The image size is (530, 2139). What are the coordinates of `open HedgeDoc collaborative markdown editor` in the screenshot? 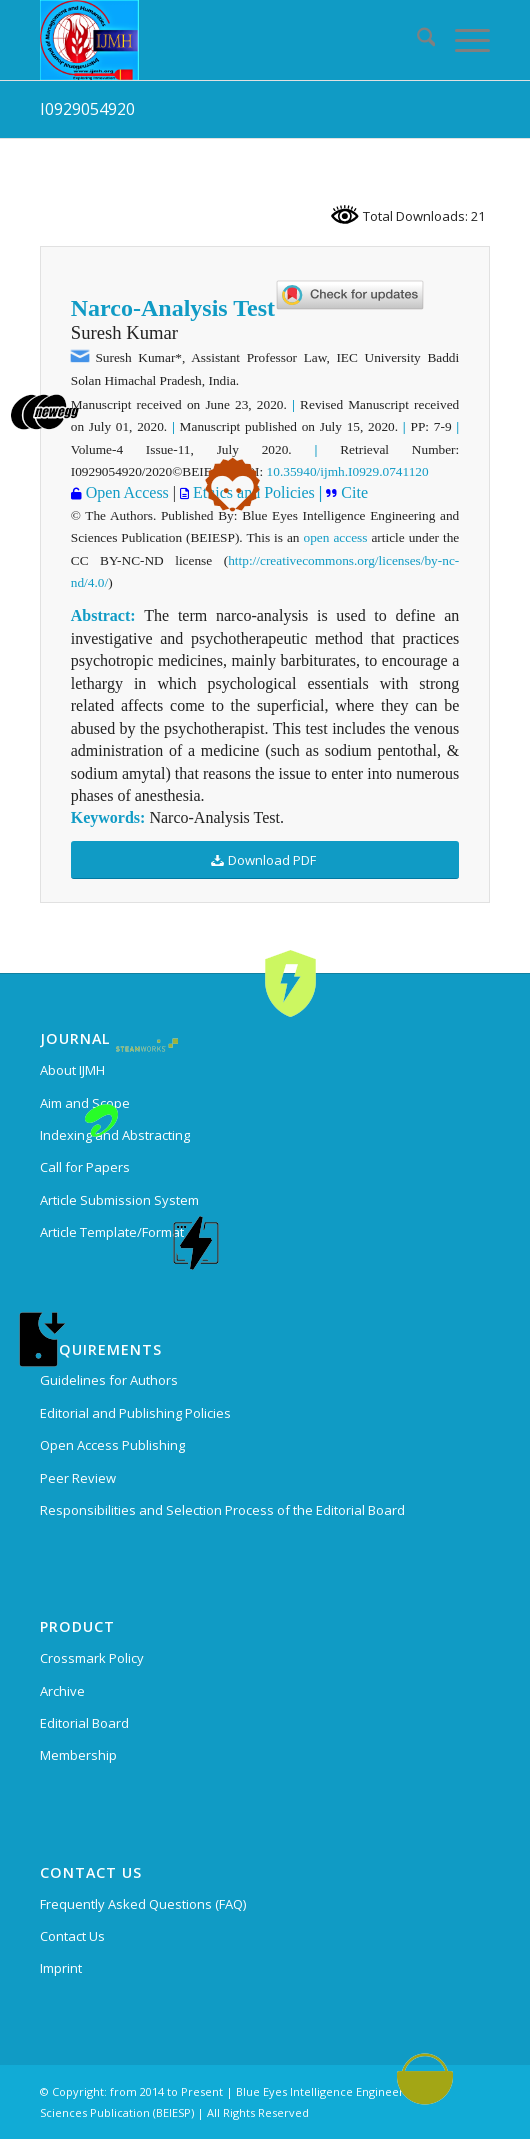 It's located at (232, 484).